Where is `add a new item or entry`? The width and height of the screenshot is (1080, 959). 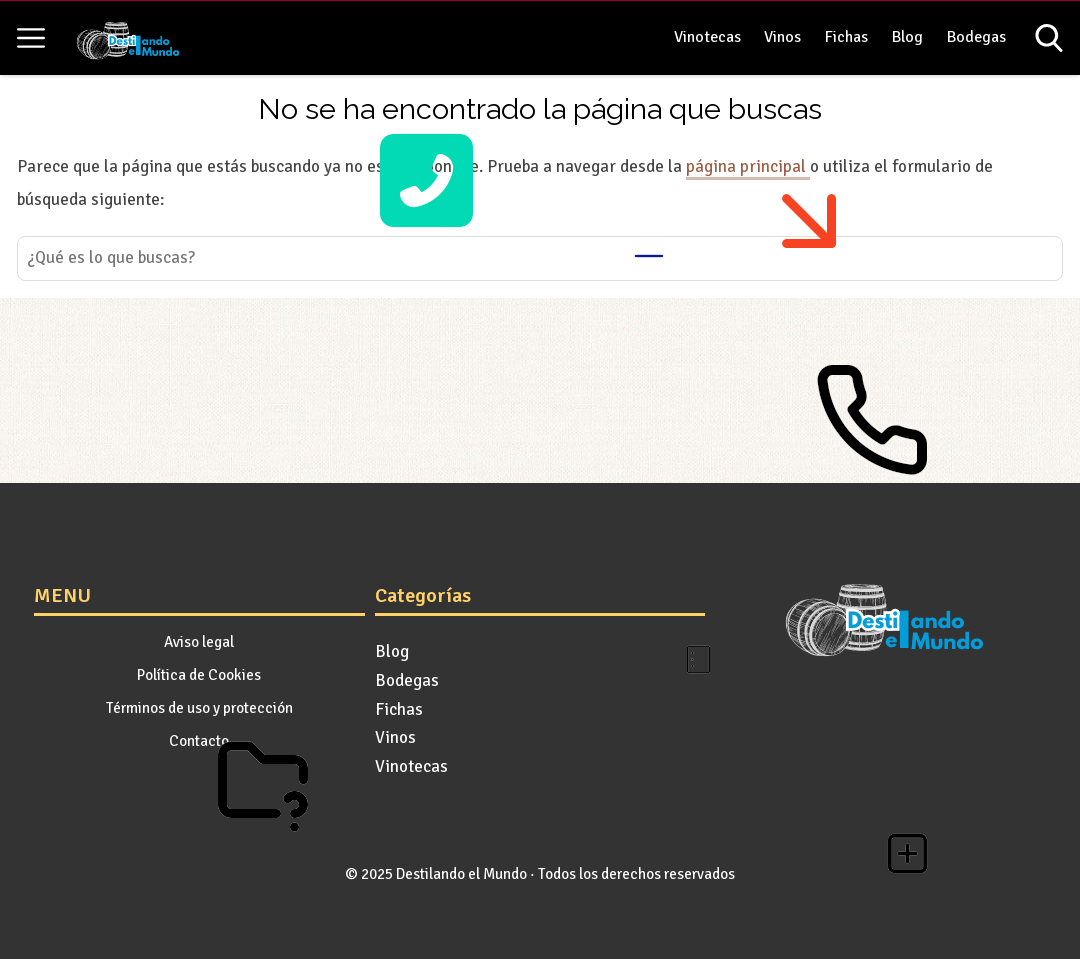
add a new item or entry is located at coordinates (907, 853).